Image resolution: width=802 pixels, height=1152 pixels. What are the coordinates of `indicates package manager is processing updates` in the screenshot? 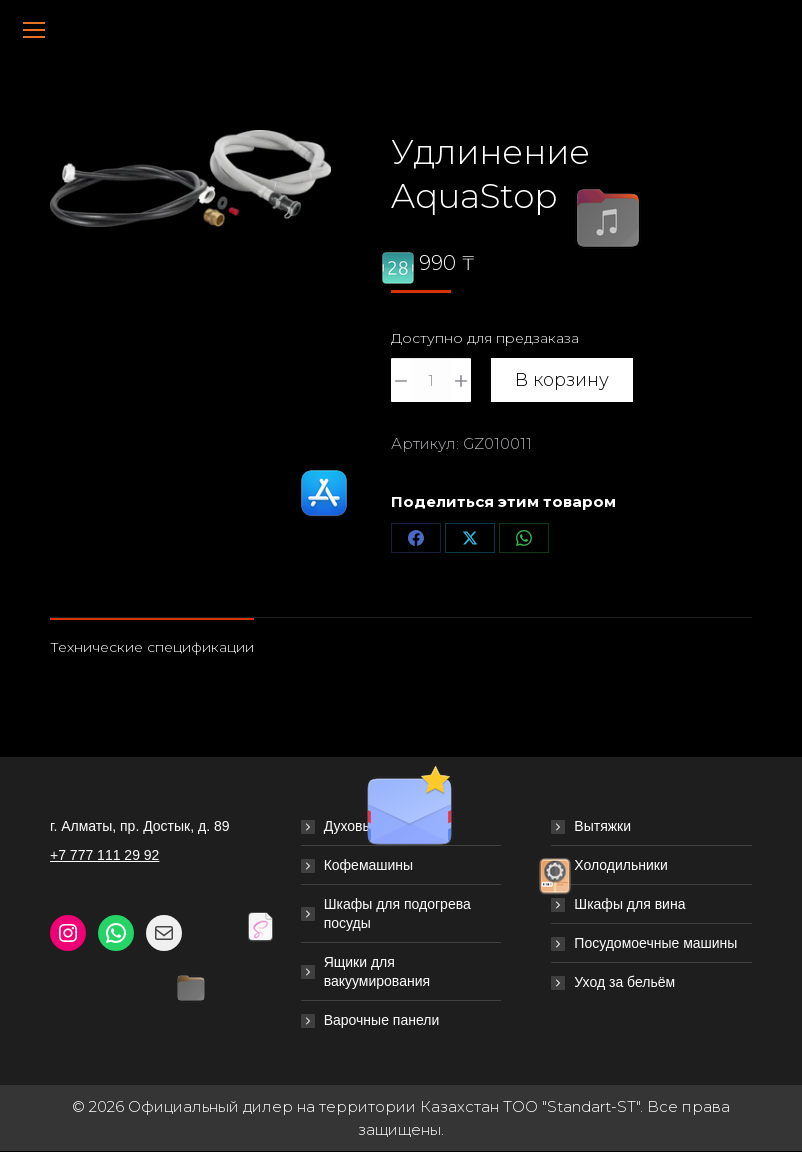 It's located at (555, 876).